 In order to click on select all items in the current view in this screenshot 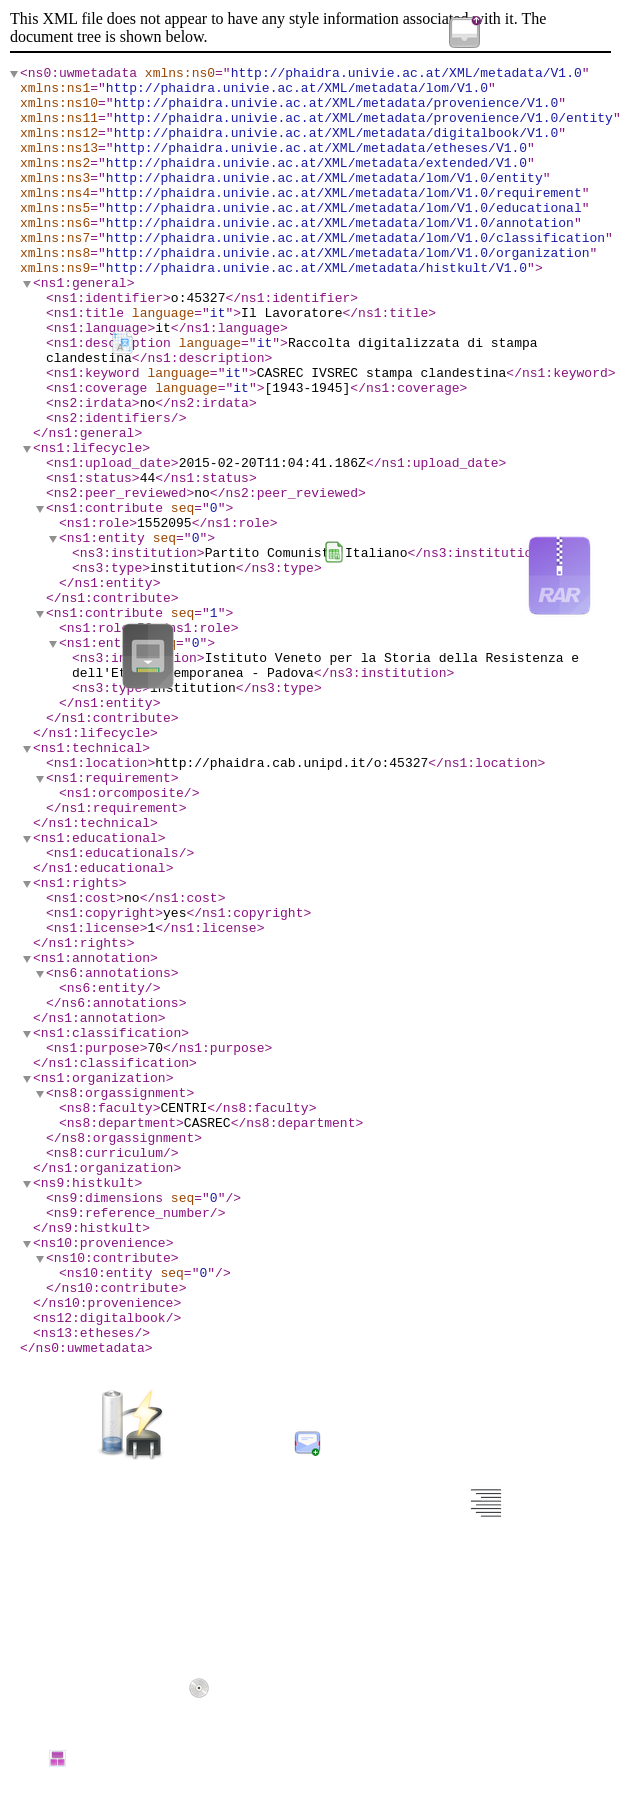, I will do `click(57, 1758)`.